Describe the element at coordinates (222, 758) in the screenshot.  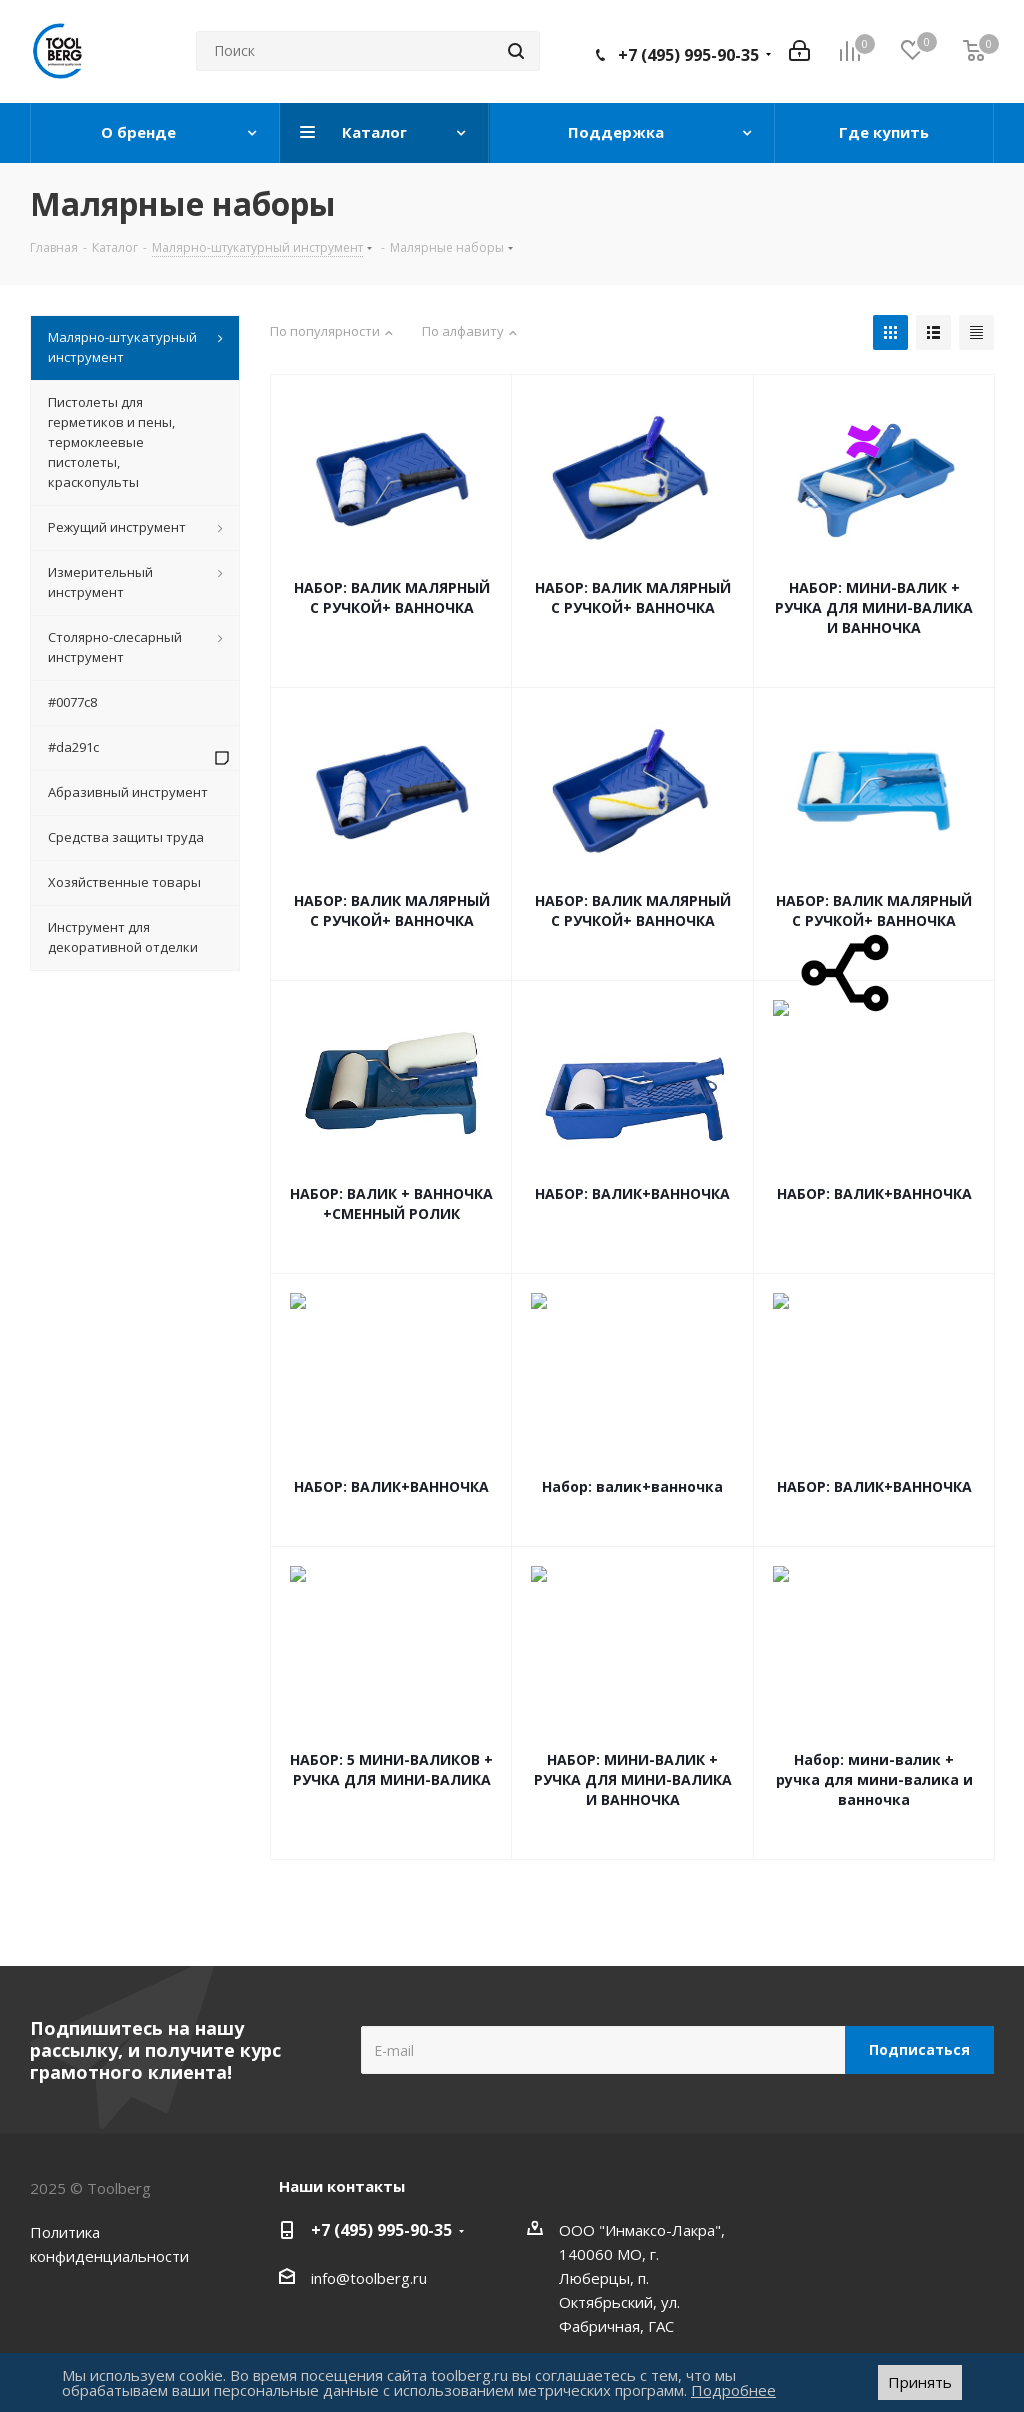
I see `create a new sticky note` at that location.